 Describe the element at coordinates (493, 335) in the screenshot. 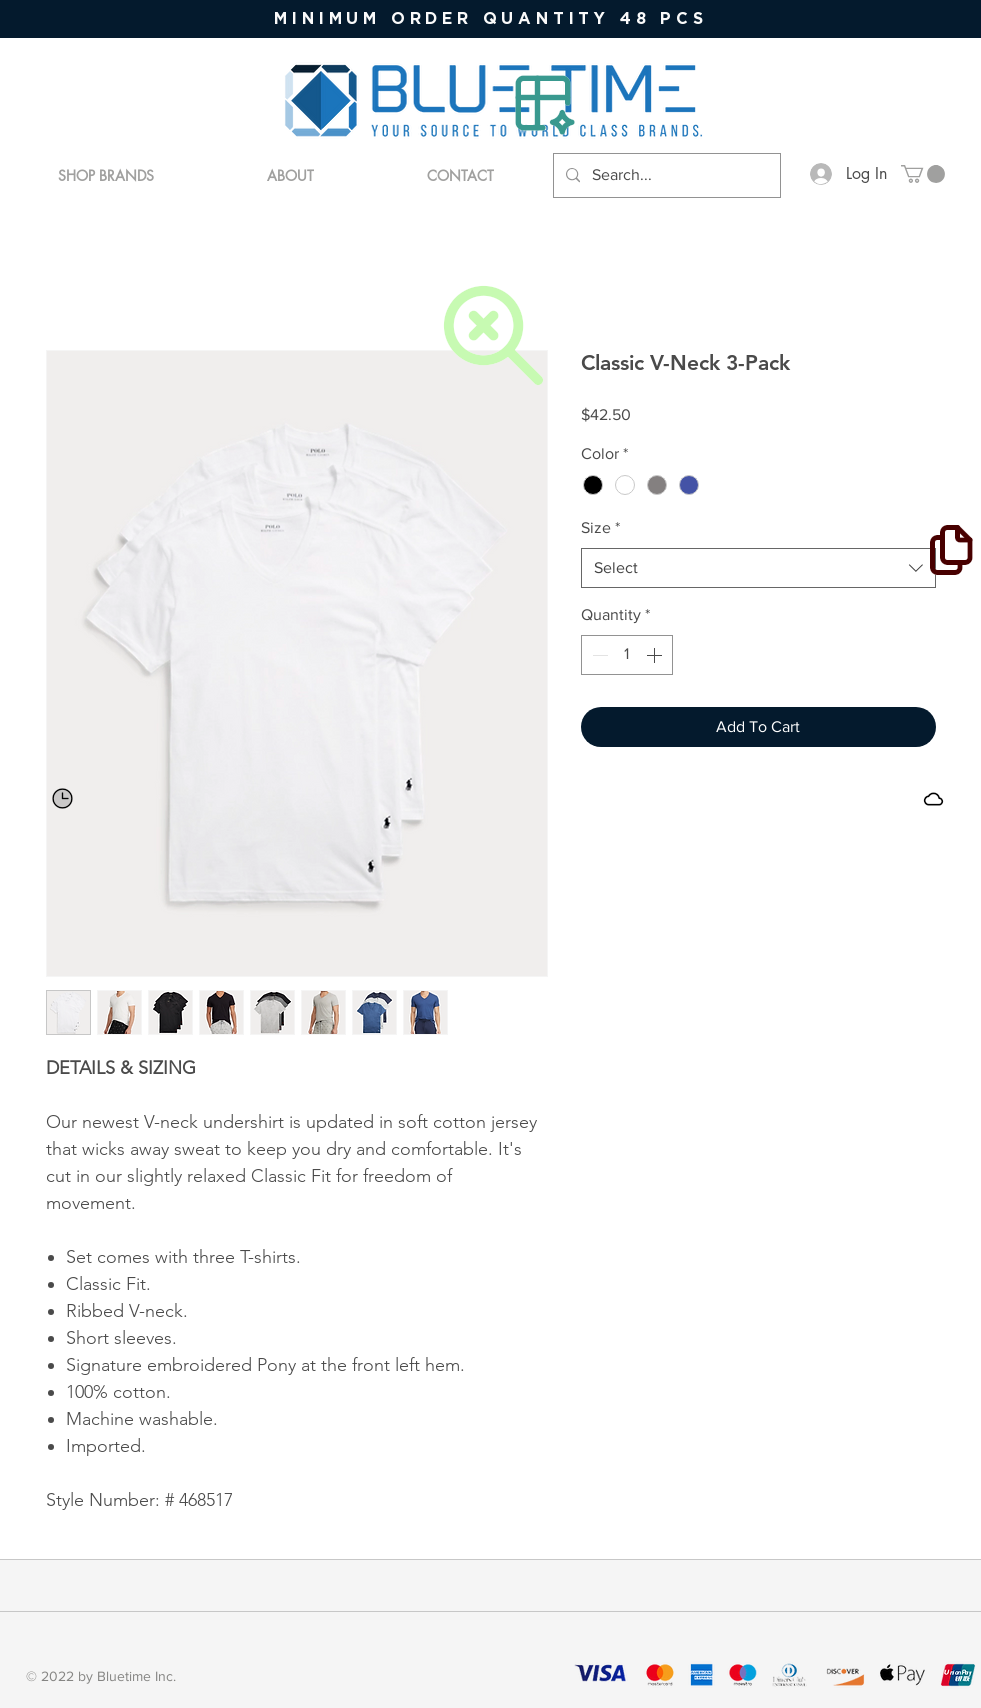

I see `cancel or exit search mode` at that location.